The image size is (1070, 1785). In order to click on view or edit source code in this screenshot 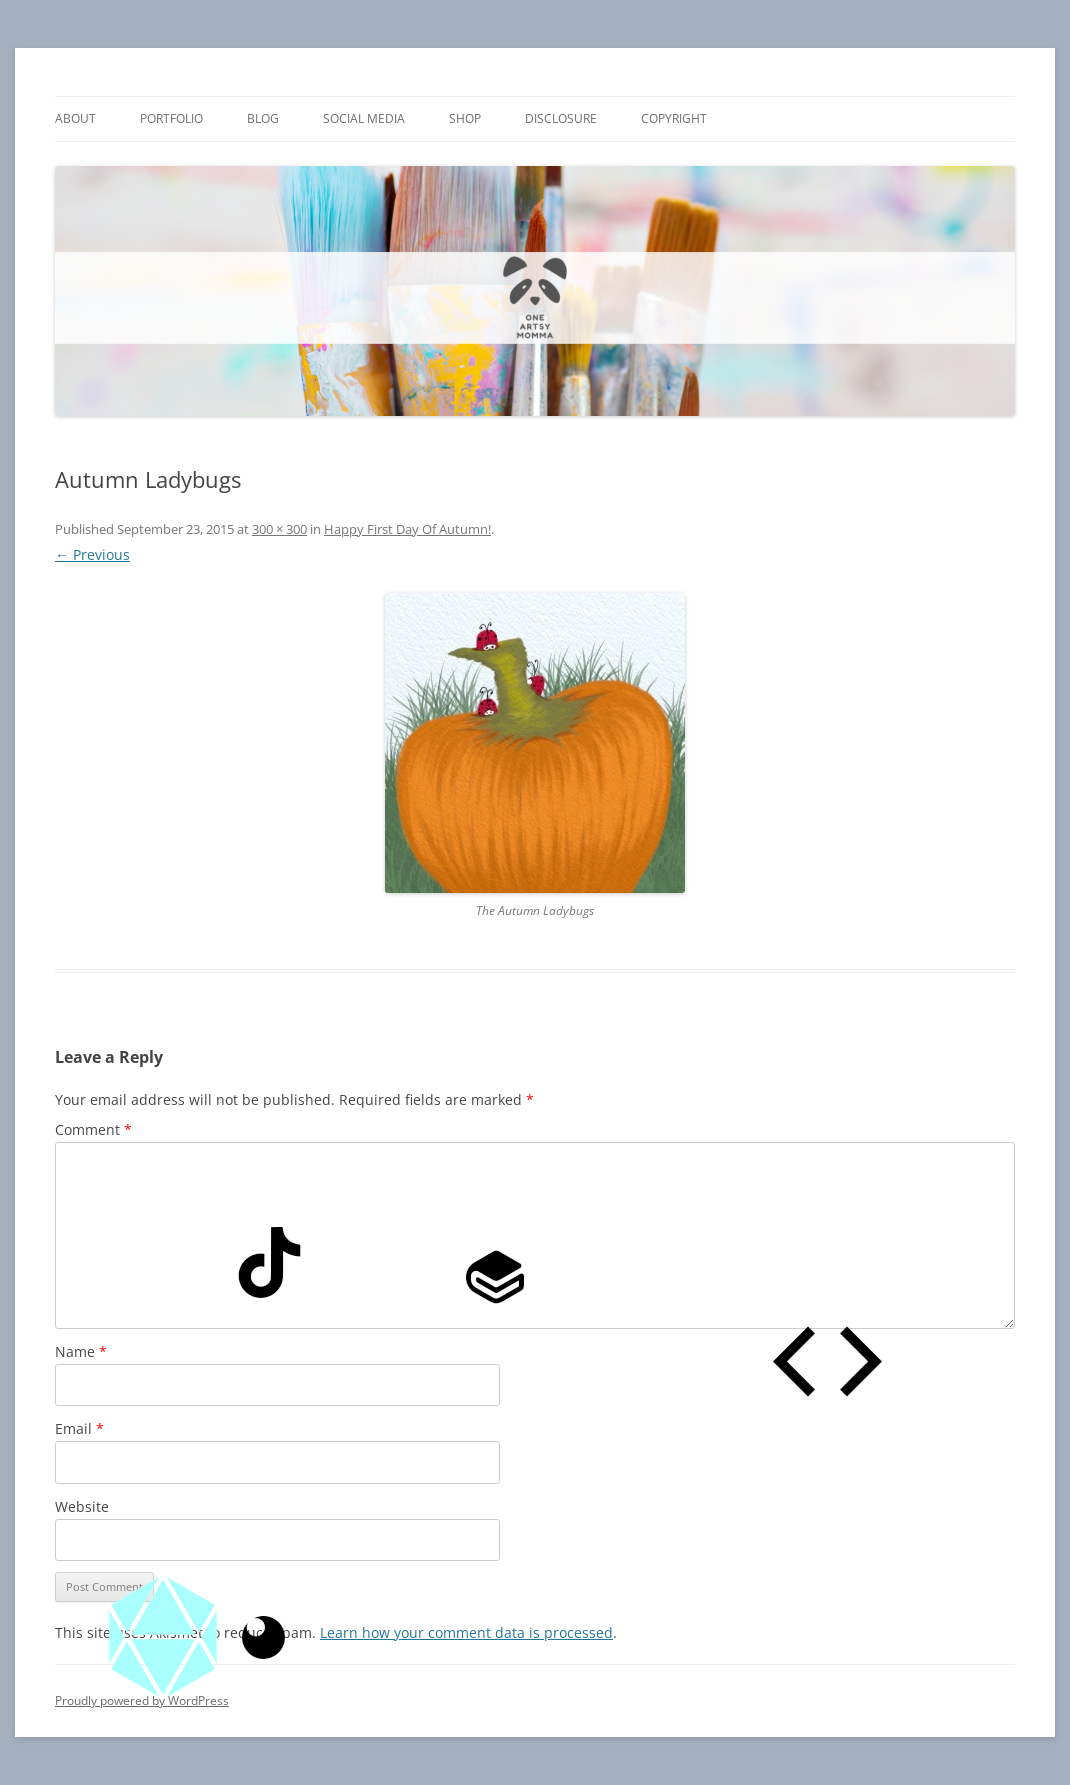, I will do `click(827, 1361)`.